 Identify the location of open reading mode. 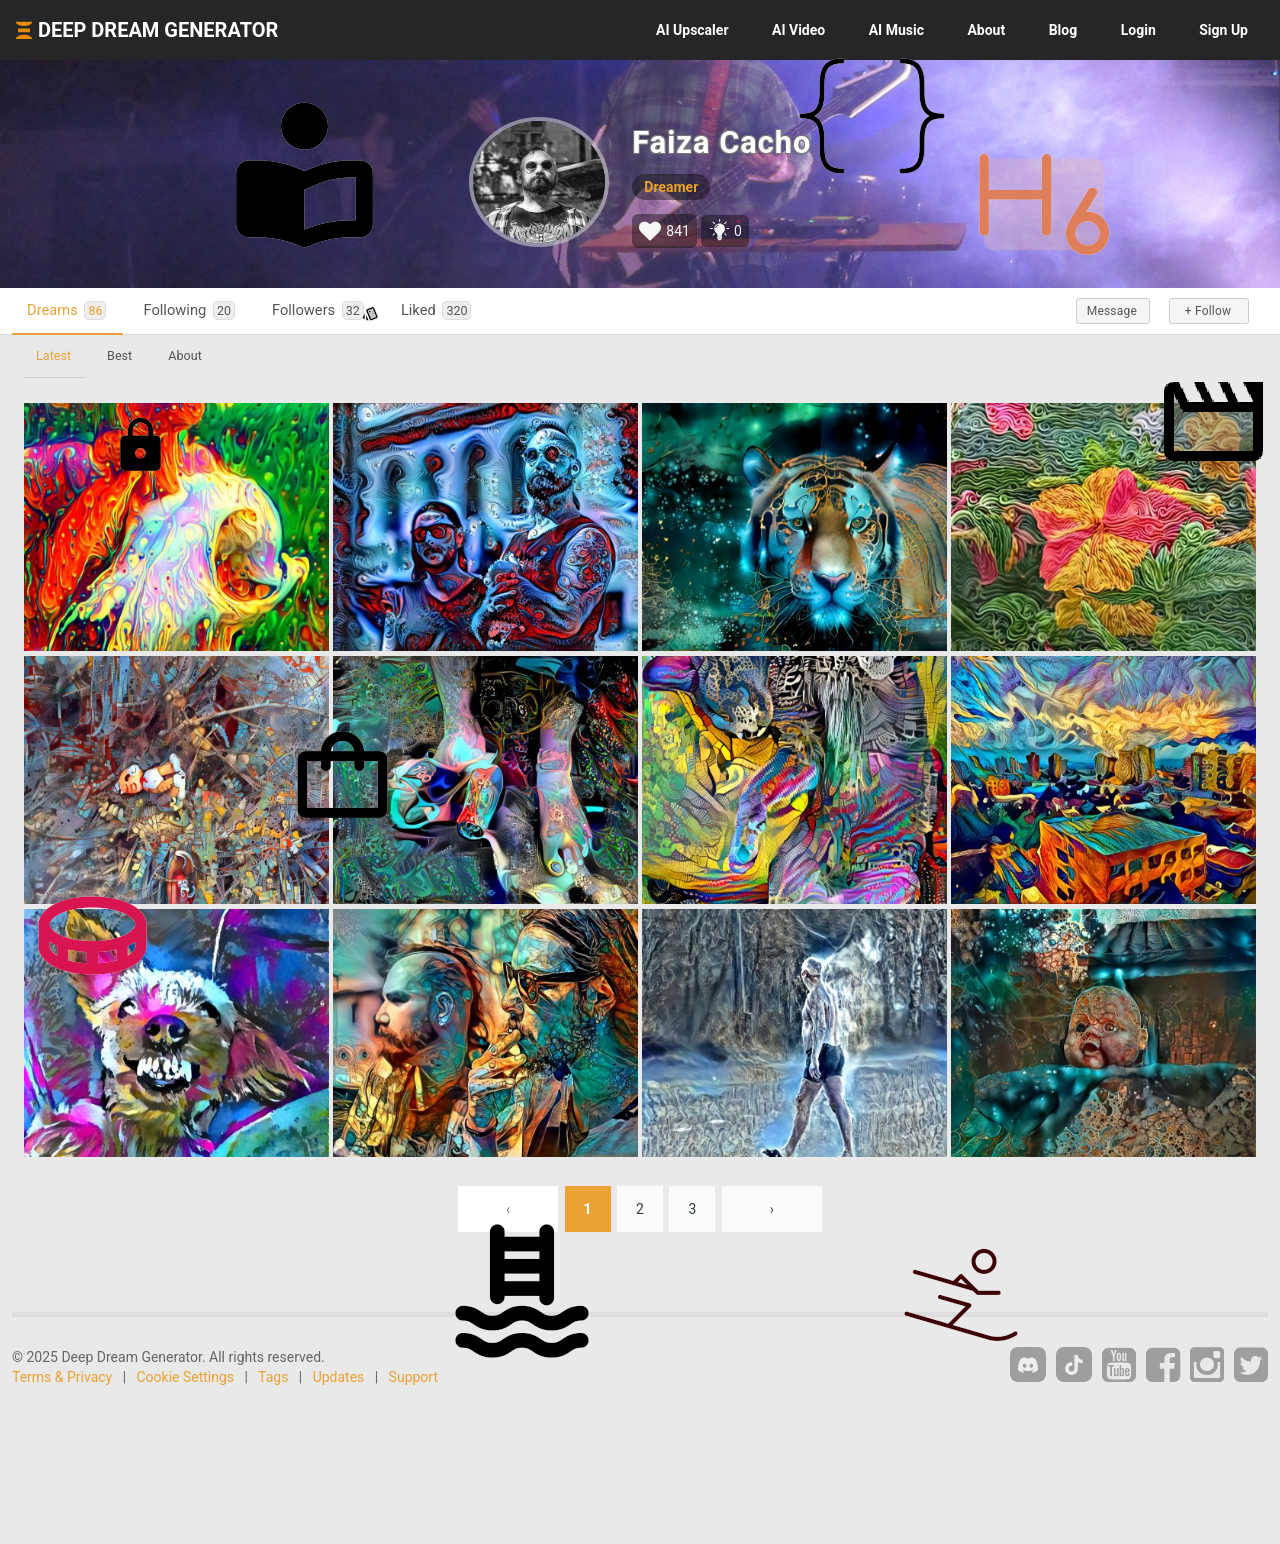
(304, 177).